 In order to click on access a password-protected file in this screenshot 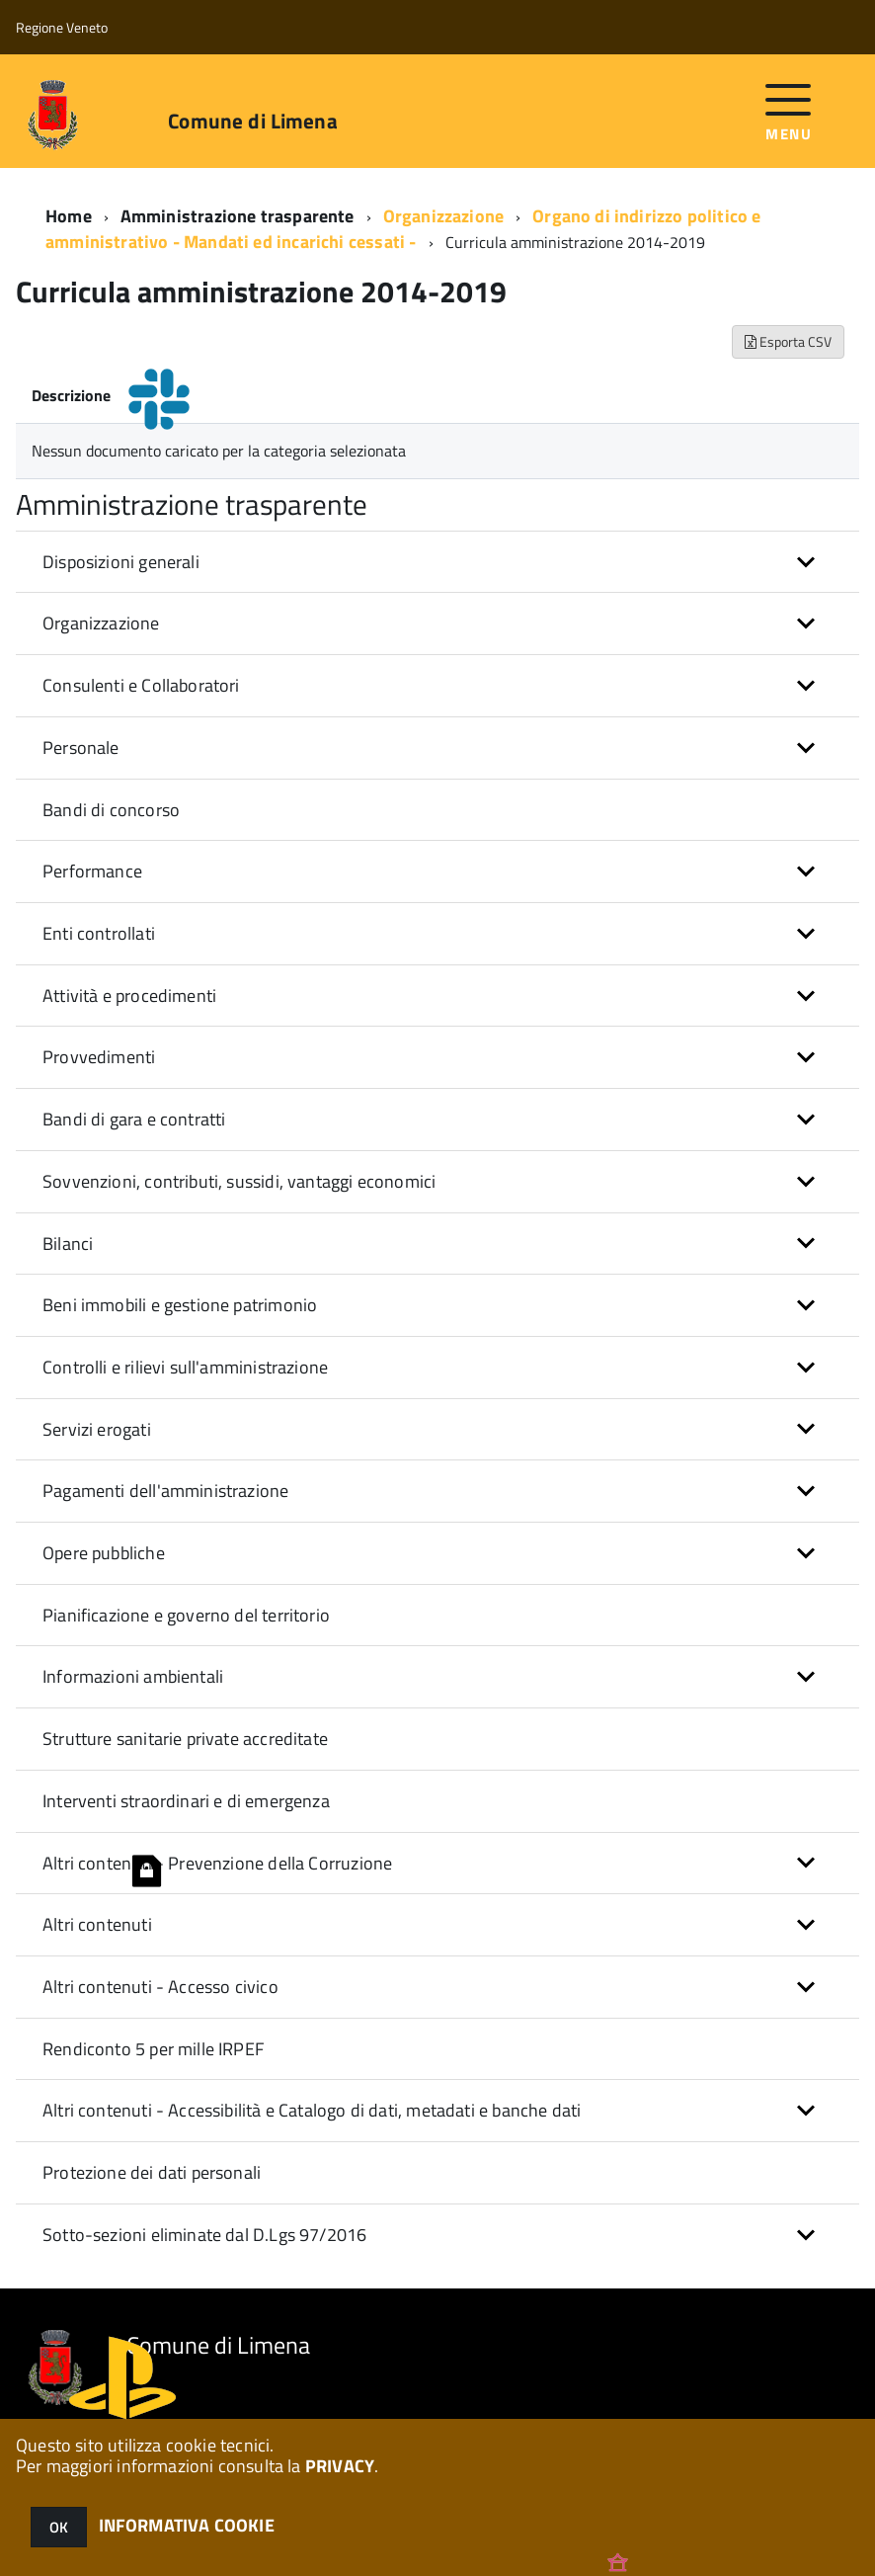, I will do `click(146, 1870)`.